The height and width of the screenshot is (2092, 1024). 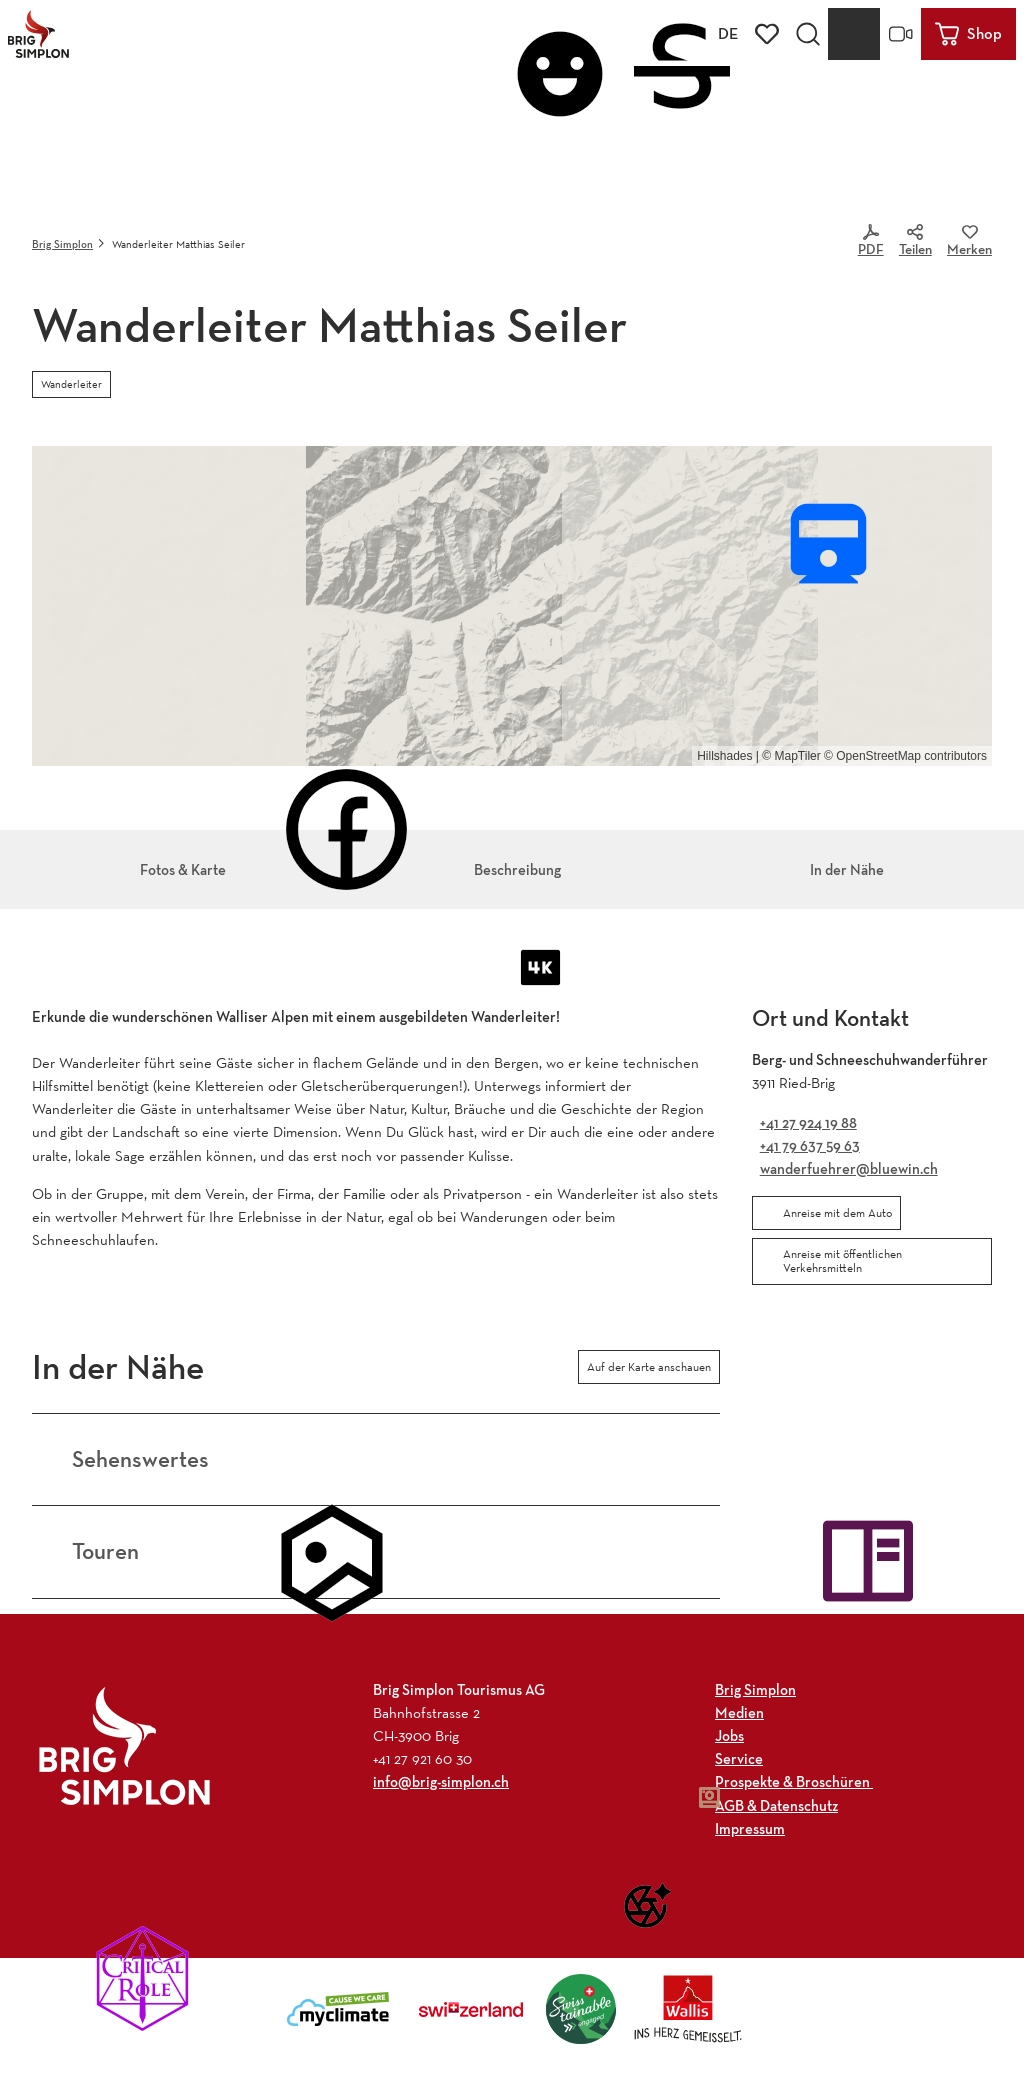 I want to click on view train schedules or routes, so click(x=828, y=541).